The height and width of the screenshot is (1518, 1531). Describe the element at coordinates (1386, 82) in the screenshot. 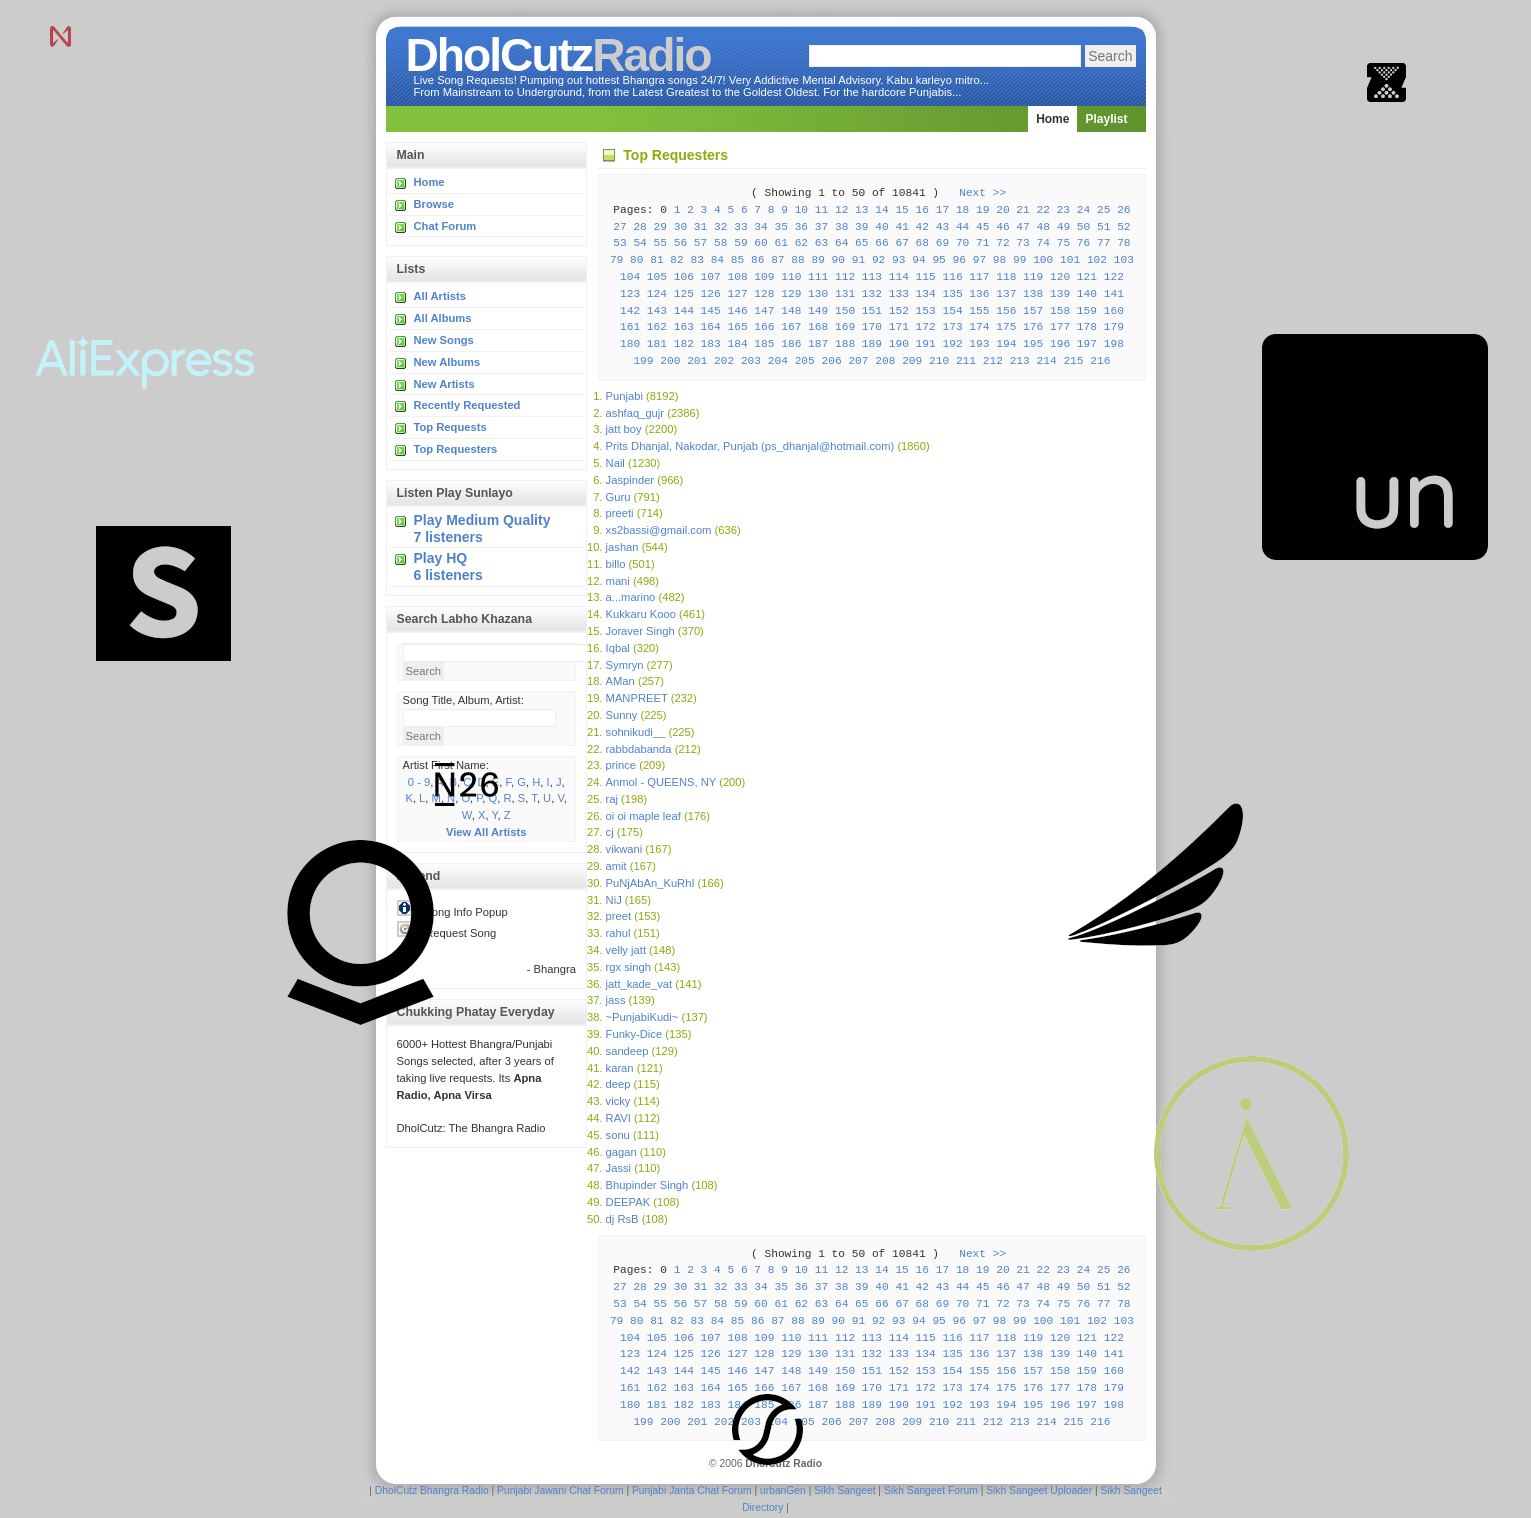

I see `openzfs file system branding logo` at that location.